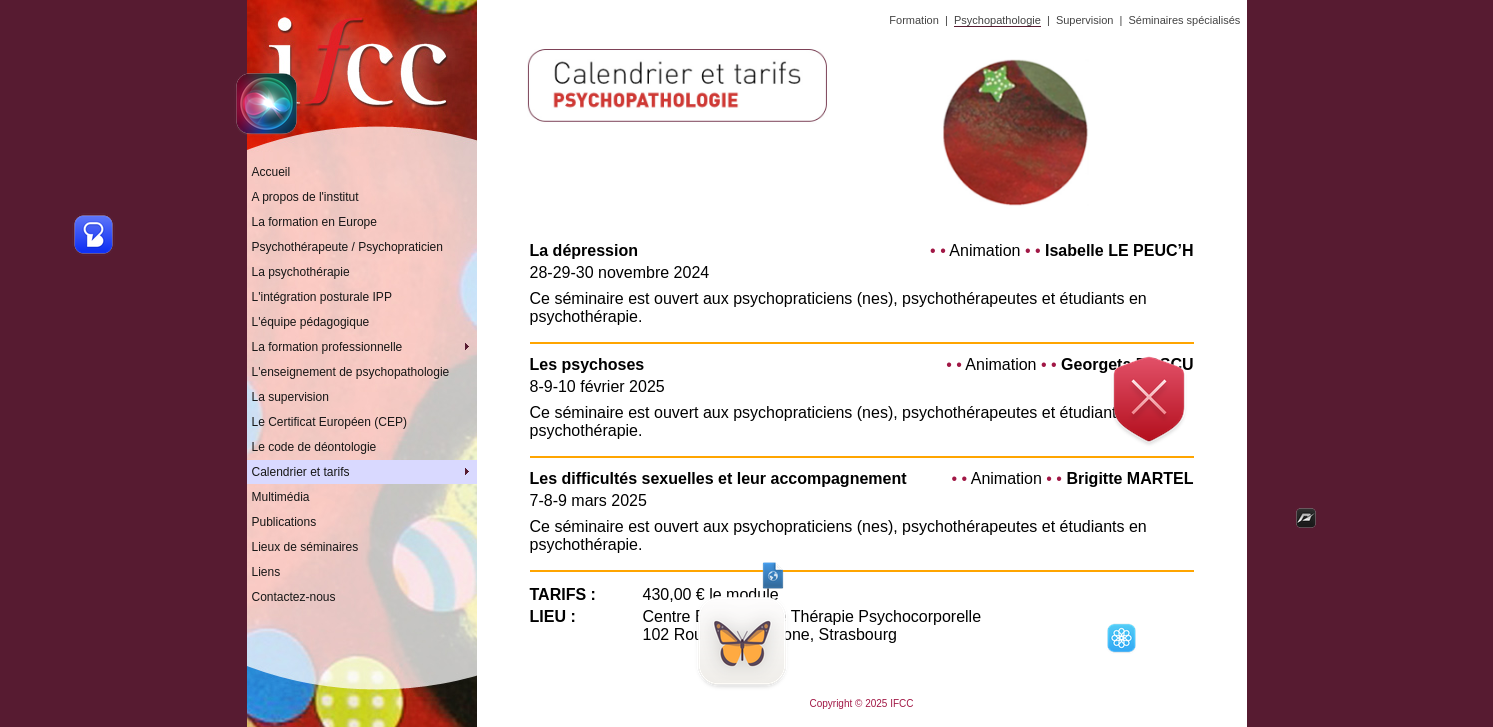  Describe the element at coordinates (266, 103) in the screenshot. I see `activate Siri voice assistant` at that location.